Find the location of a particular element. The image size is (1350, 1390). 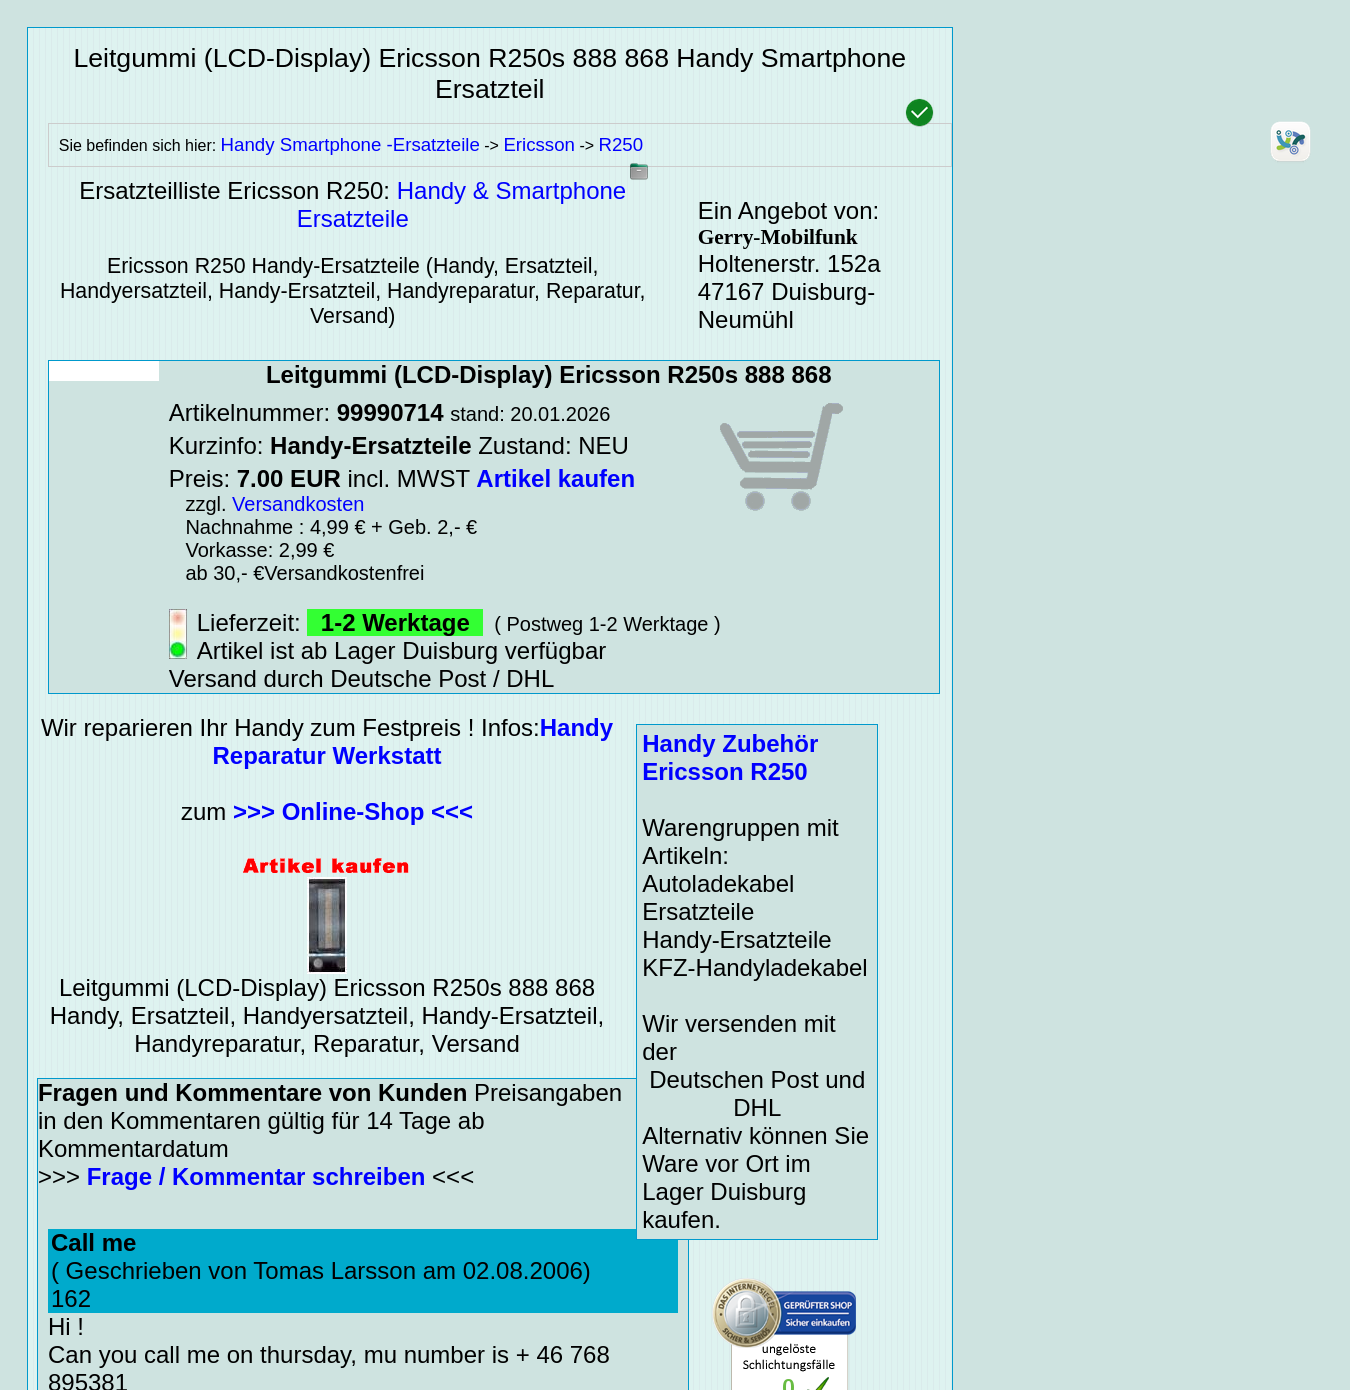

open the file manager application is located at coordinates (639, 171).